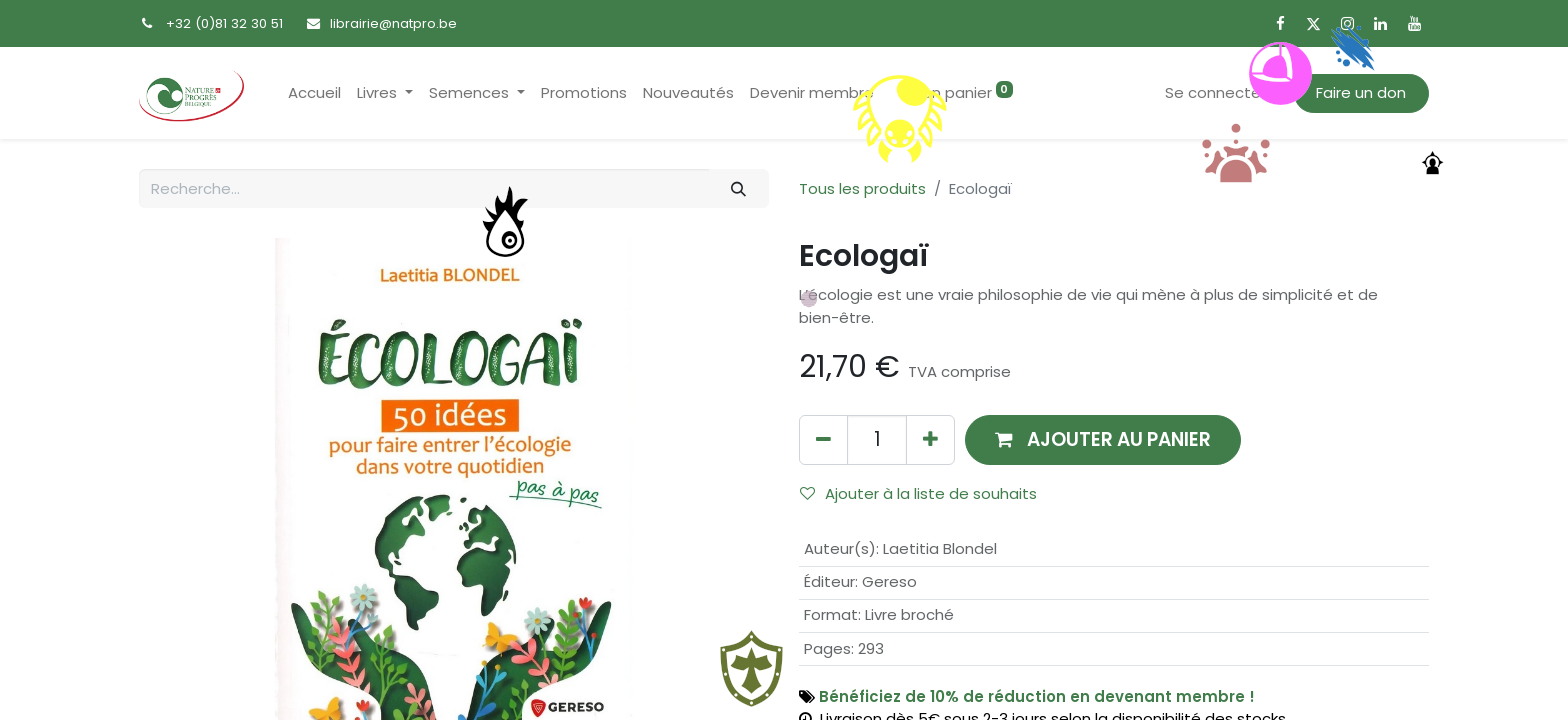 This screenshot has width=1568, height=720. I want to click on indicates speed or quick movement in a game, so click(1354, 47).